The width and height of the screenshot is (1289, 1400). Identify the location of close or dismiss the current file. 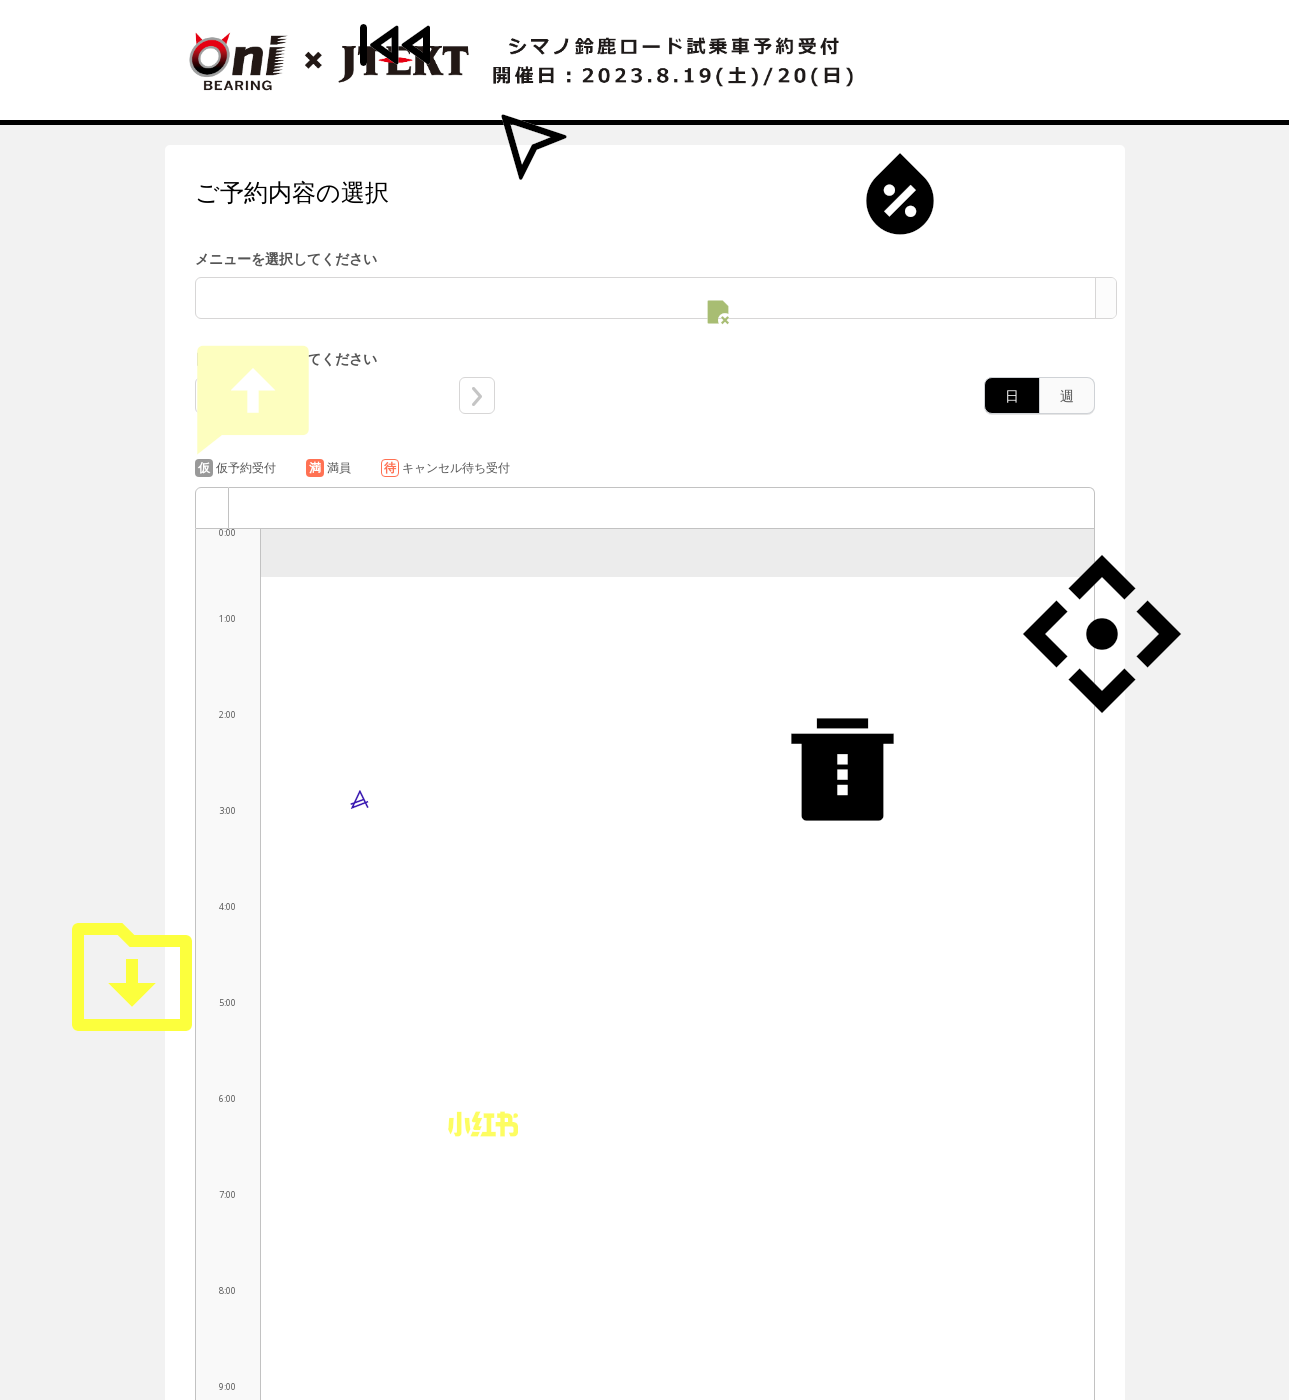
(718, 312).